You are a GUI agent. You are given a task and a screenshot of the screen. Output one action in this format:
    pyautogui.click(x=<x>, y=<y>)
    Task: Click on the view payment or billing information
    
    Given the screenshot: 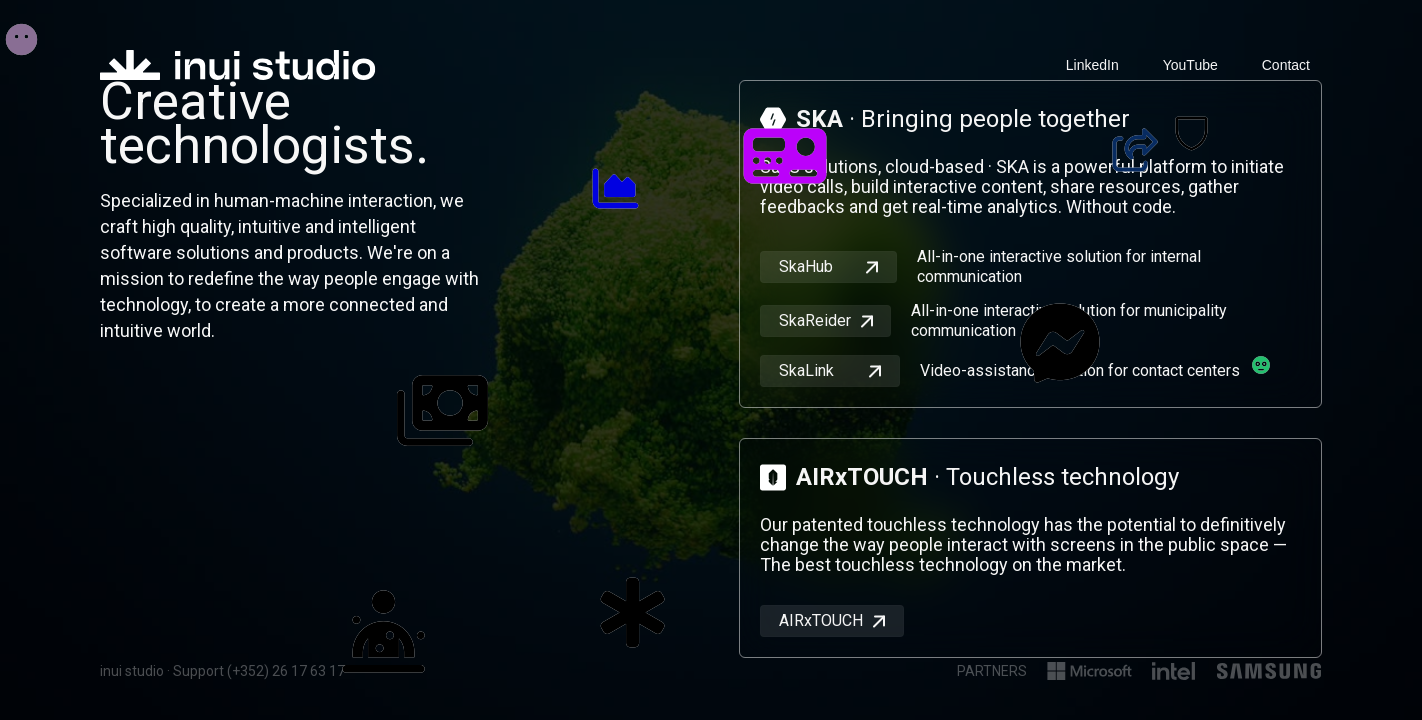 What is the action you would take?
    pyautogui.click(x=442, y=410)
    